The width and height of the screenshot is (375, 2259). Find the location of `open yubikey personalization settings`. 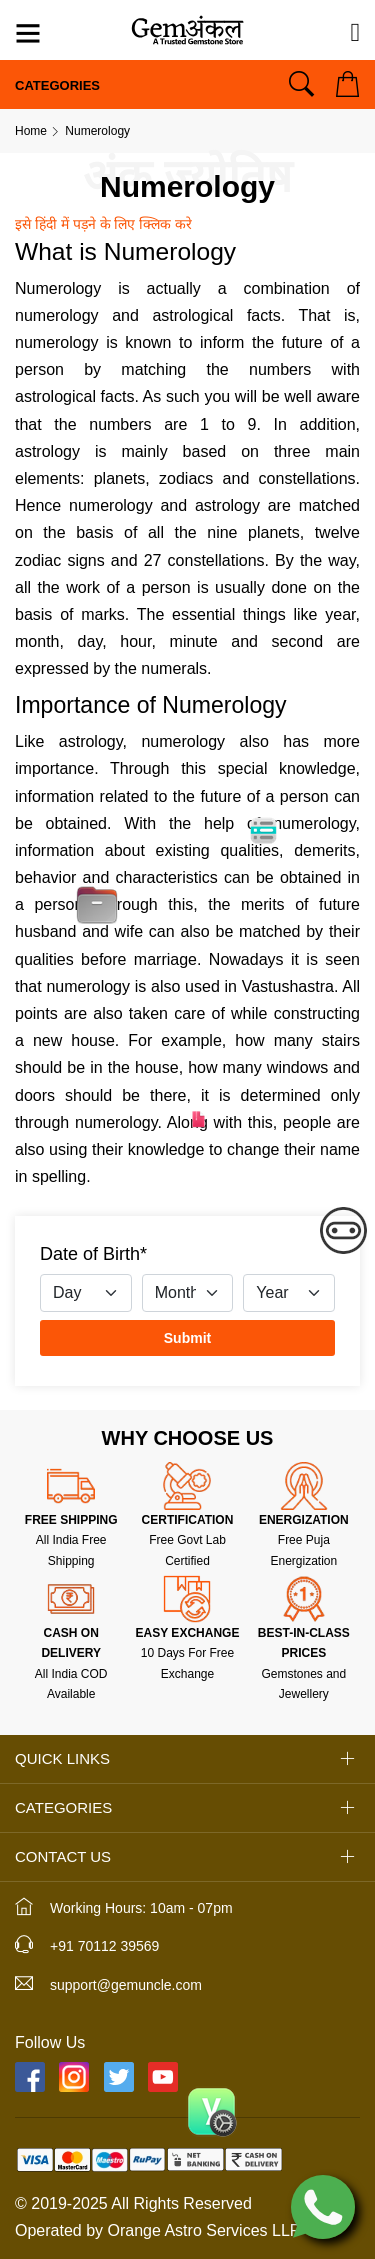

open yubikey personalization settings is located at coordinates (211, 2111).